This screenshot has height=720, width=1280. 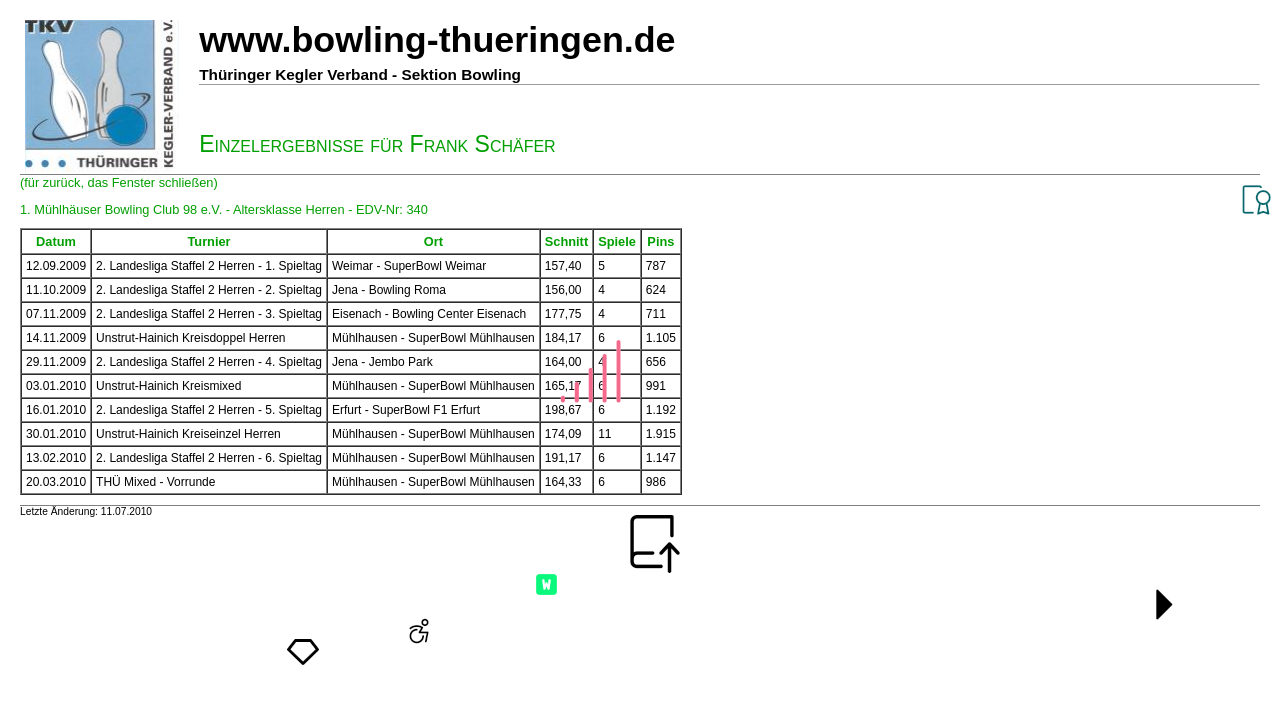 I want to click on indicates full cellular signal strength, so click(x=593, y=375).